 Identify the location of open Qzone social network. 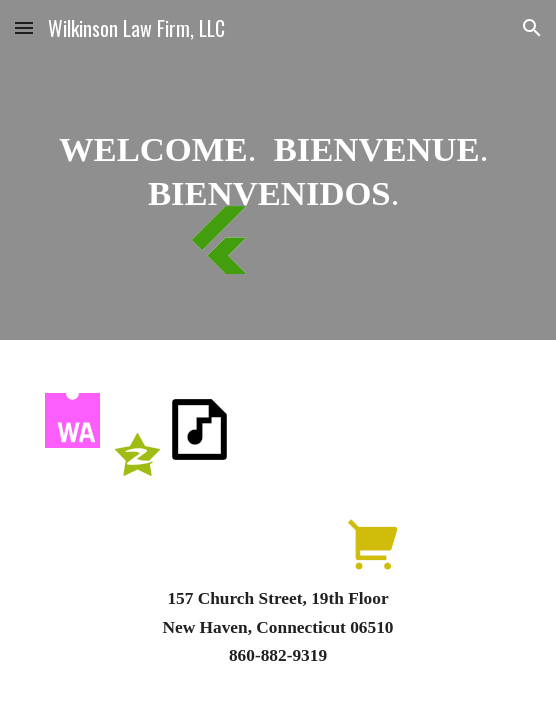
(137, 454).